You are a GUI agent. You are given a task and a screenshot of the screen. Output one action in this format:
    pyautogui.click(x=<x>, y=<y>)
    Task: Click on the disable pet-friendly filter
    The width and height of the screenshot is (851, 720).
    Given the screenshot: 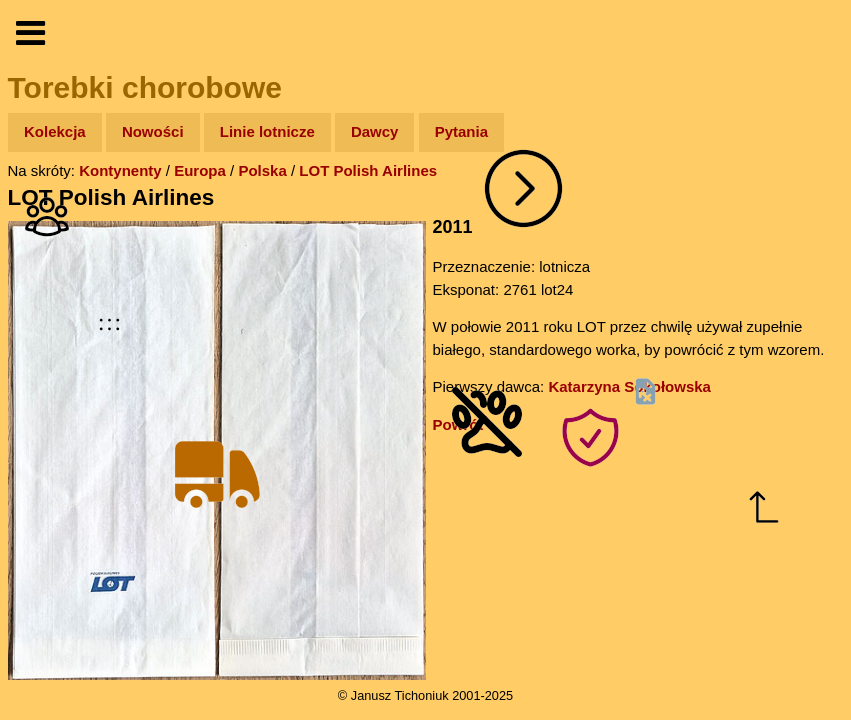 What is the action you would take?
    pyautogui.click(x=487, y=422)
    